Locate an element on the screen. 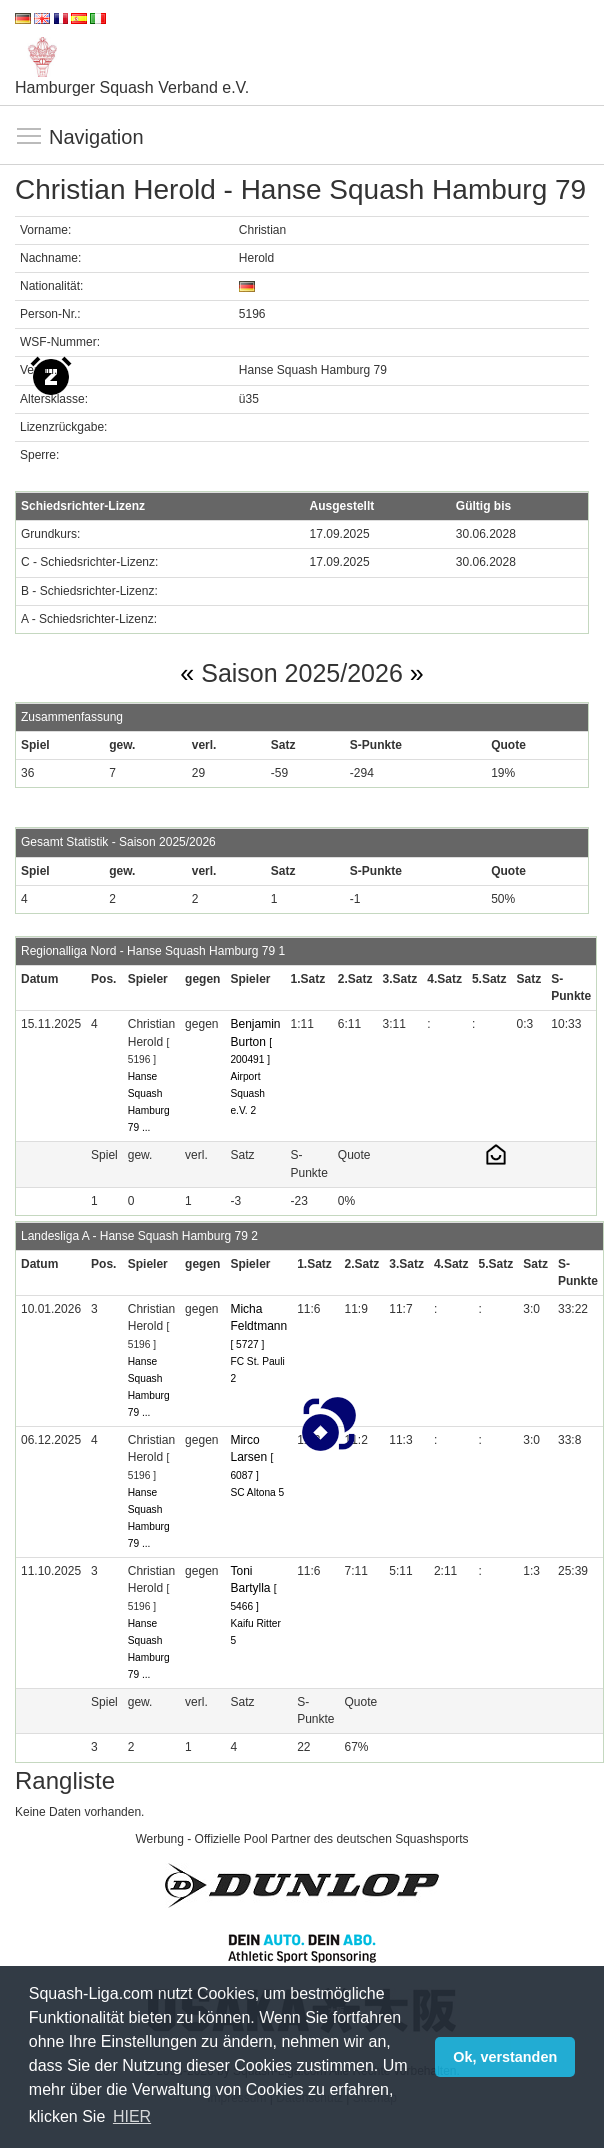 The height and width of the screenshot is (2148, 604). return to home screen is located at coordinates (496, 1155).